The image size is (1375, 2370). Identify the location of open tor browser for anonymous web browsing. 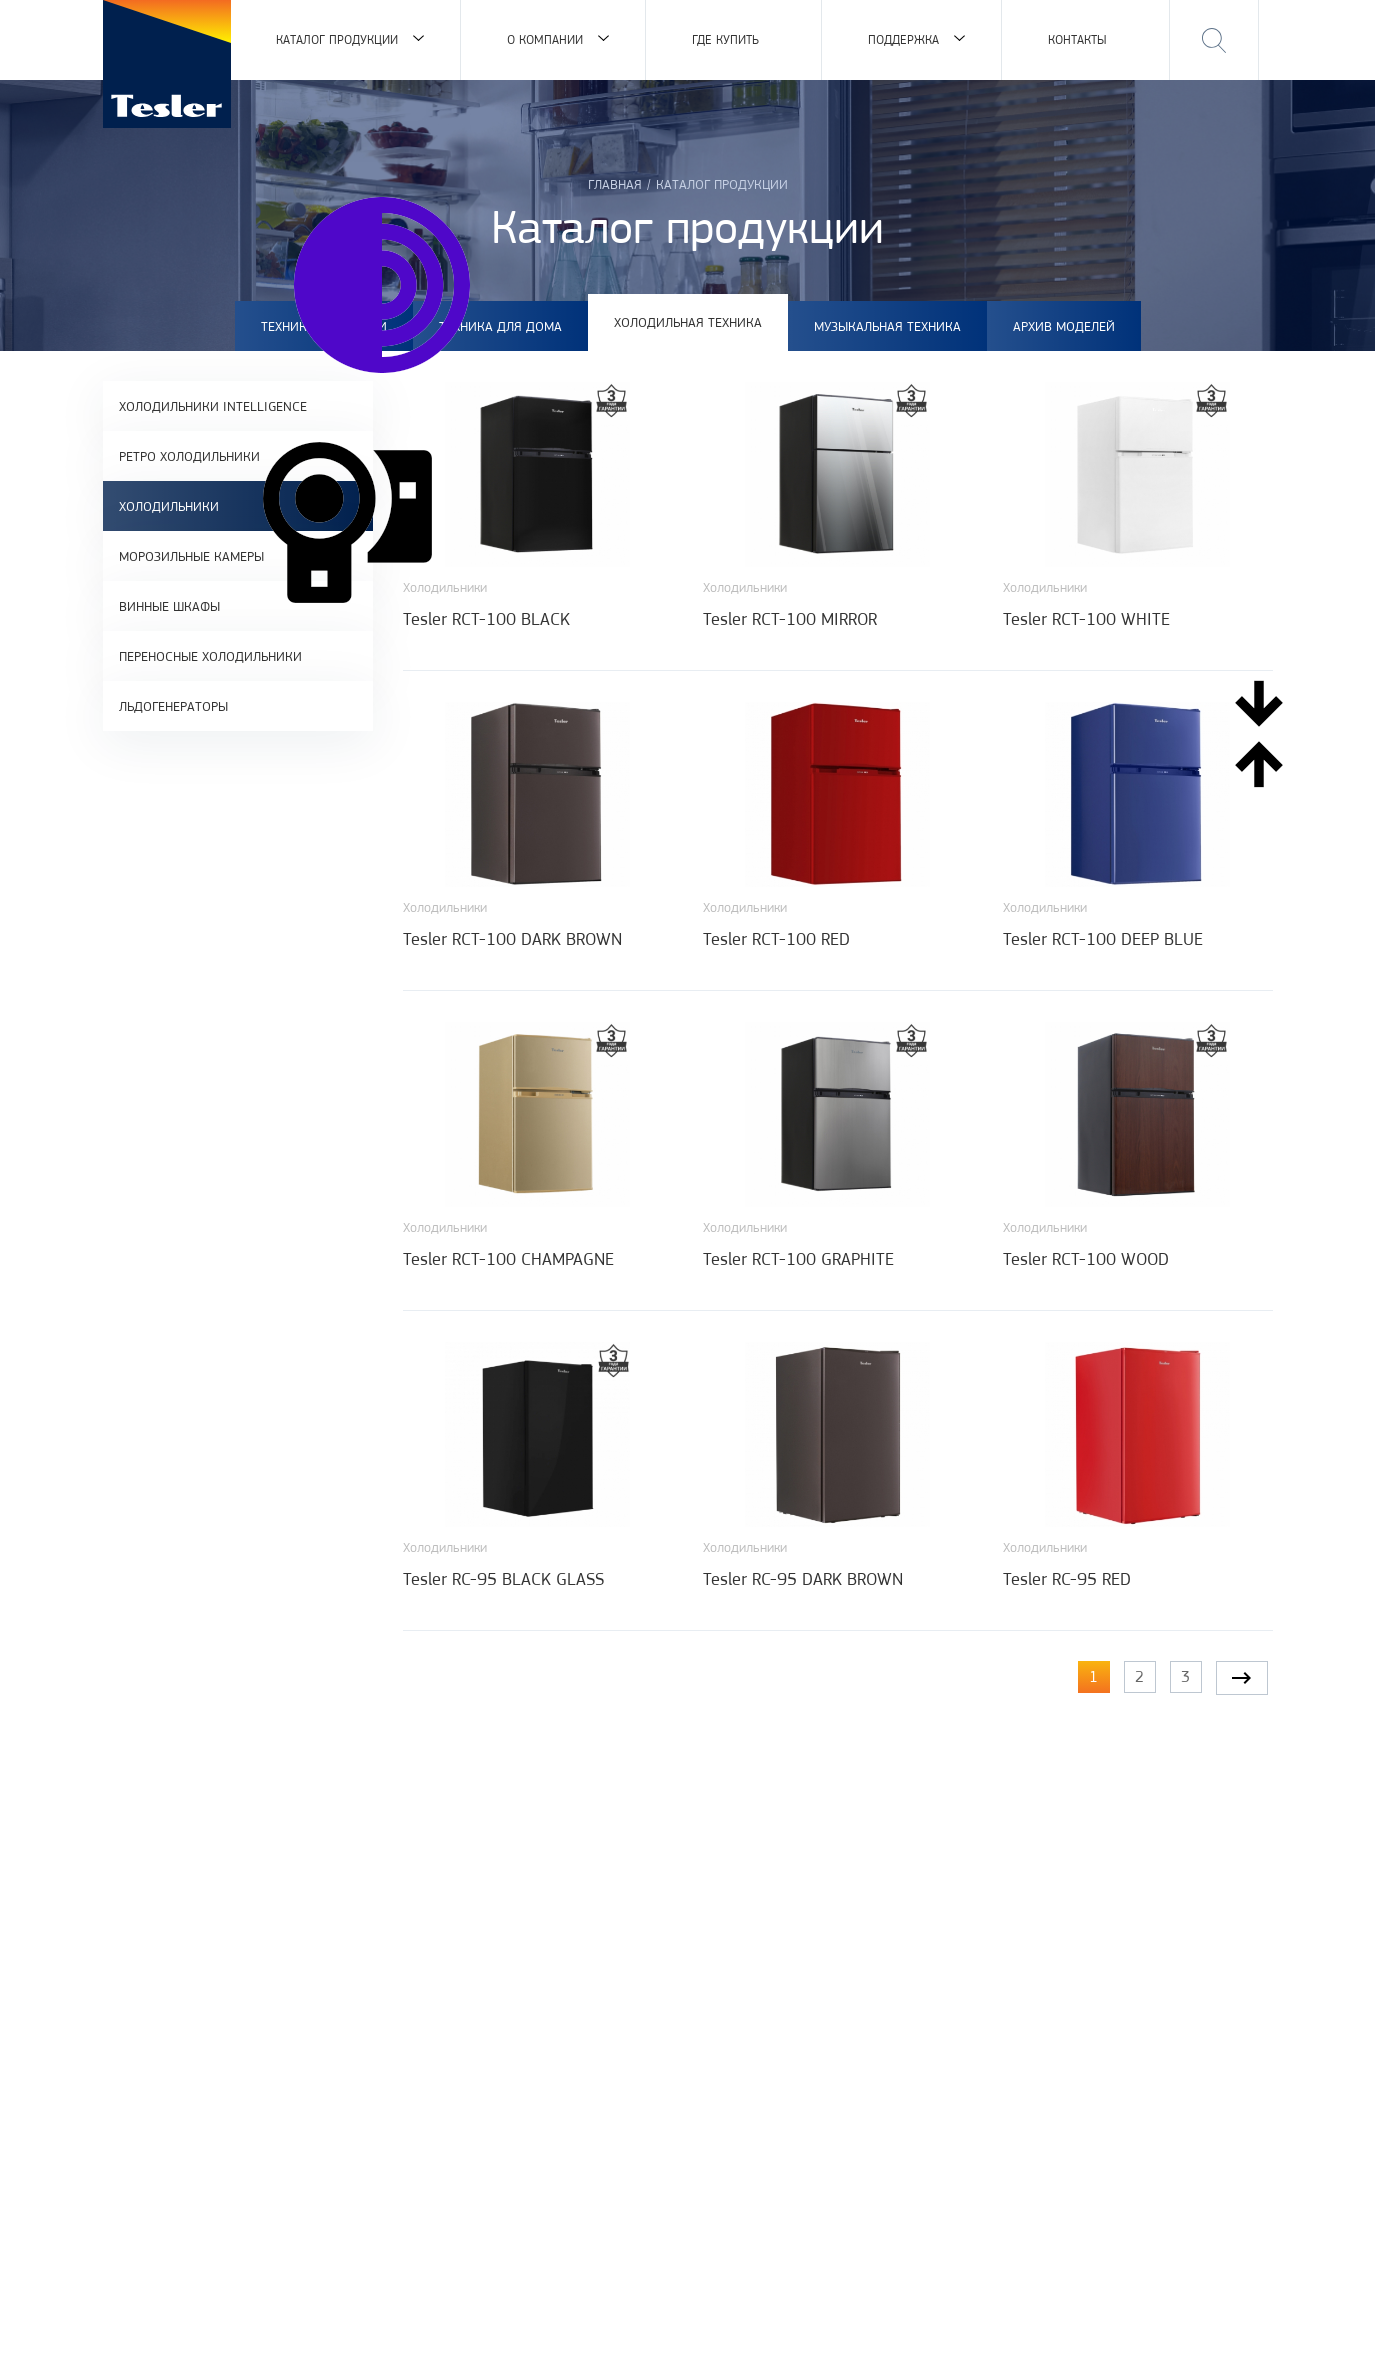
(382, 285).